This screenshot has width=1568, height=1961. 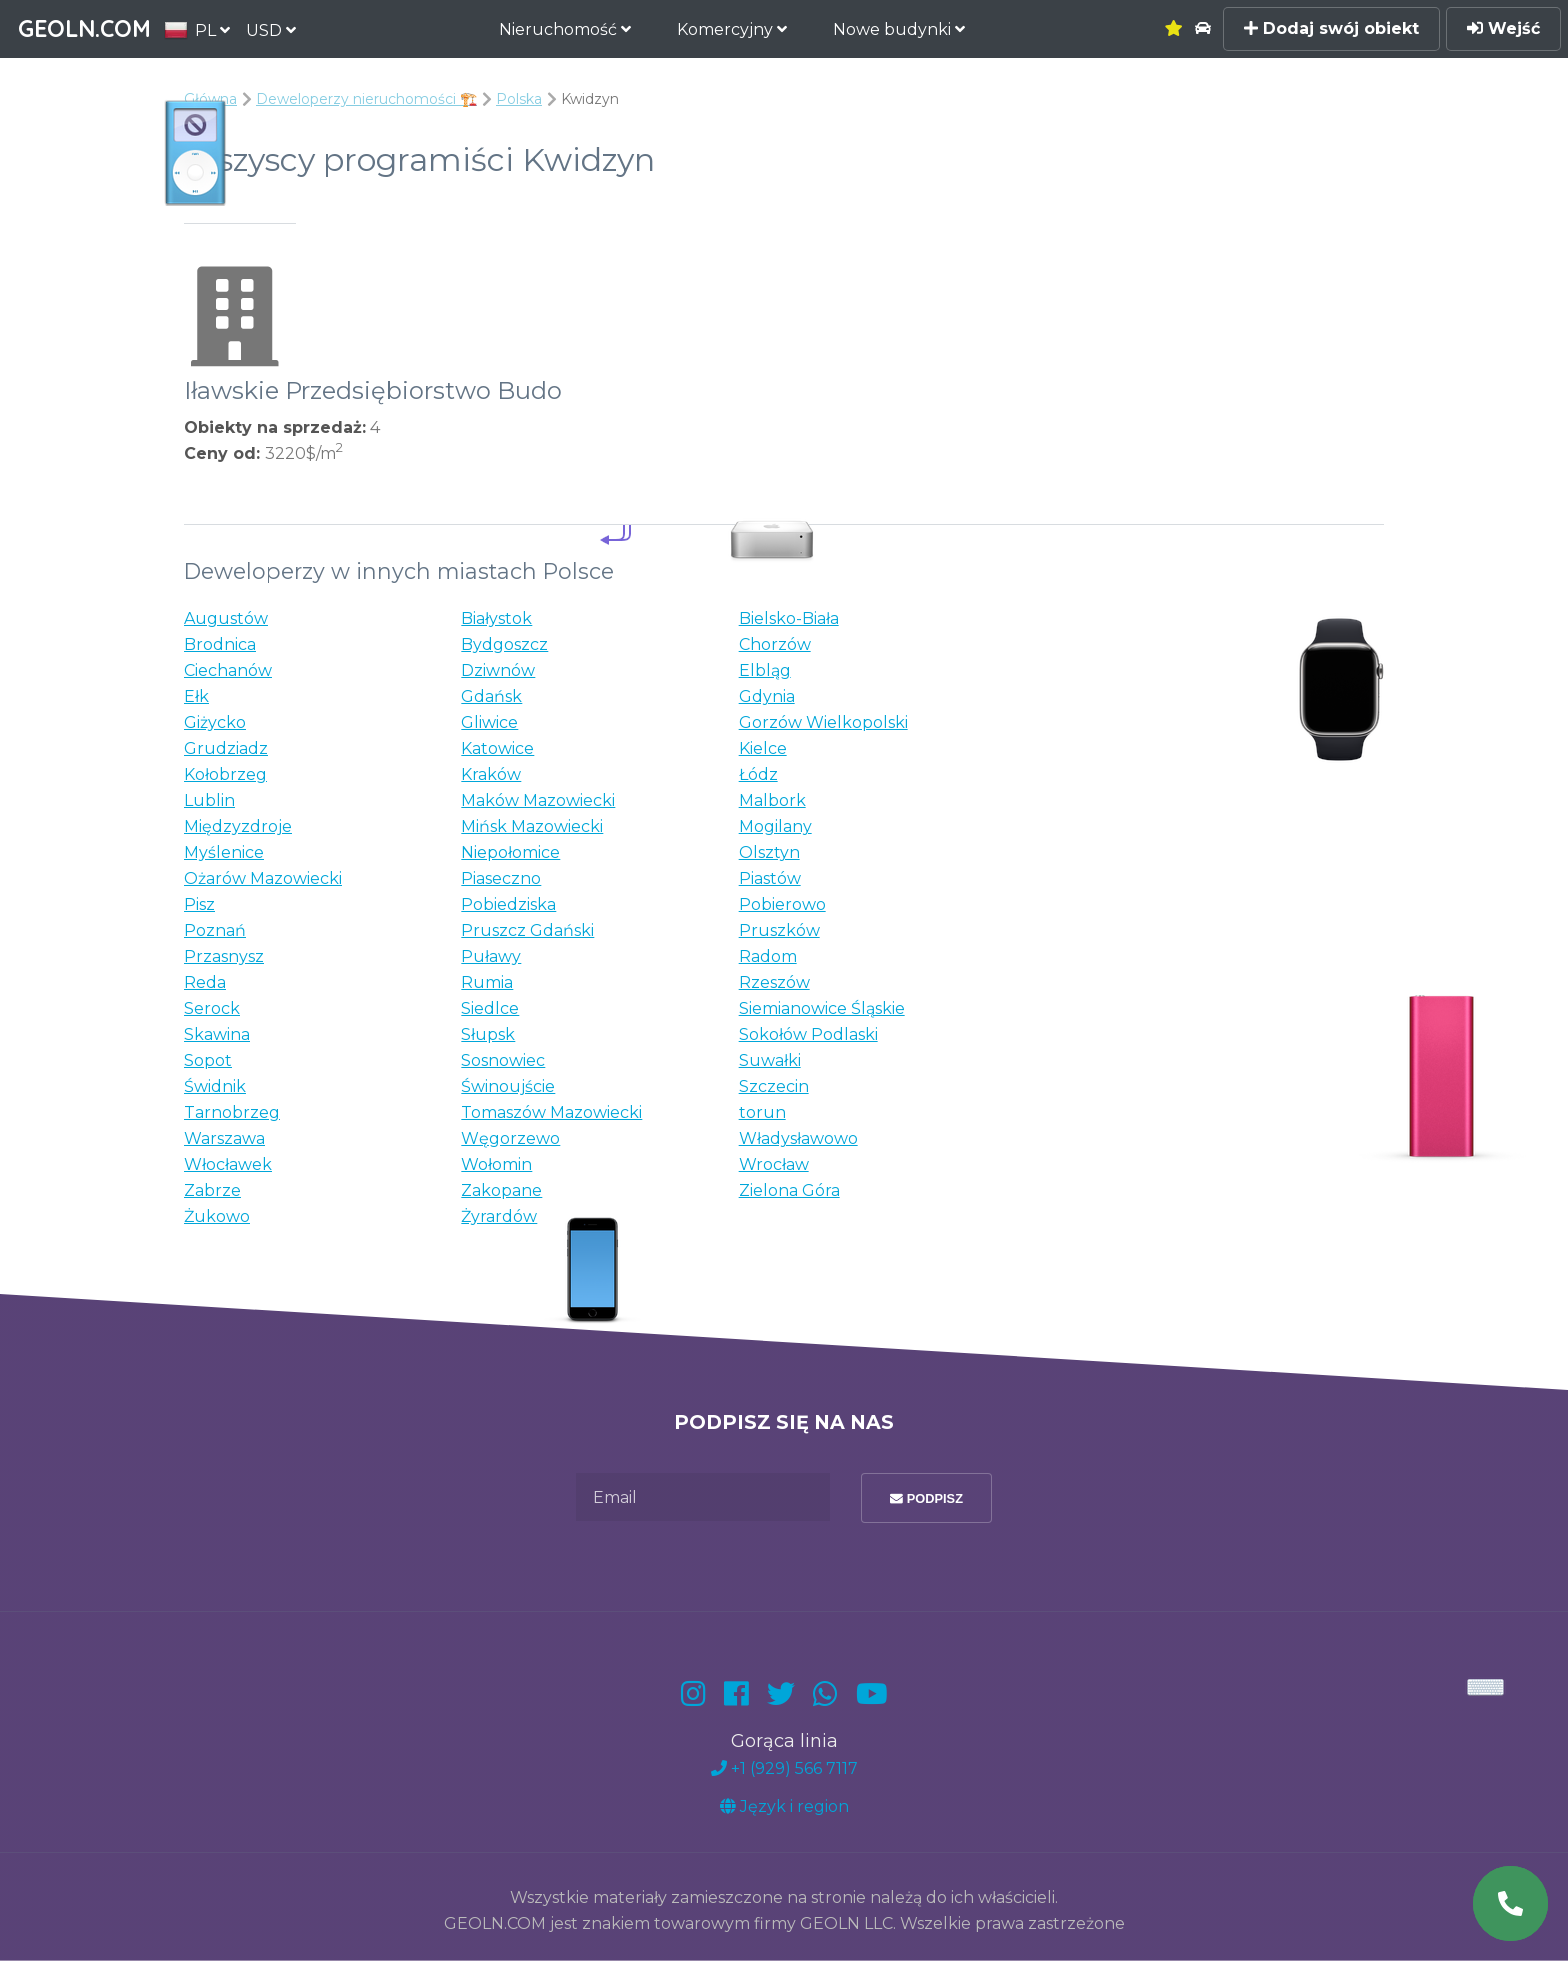 I want to click on indicates iPod device is unavailable or disconnected, so click(x=194, y=152).